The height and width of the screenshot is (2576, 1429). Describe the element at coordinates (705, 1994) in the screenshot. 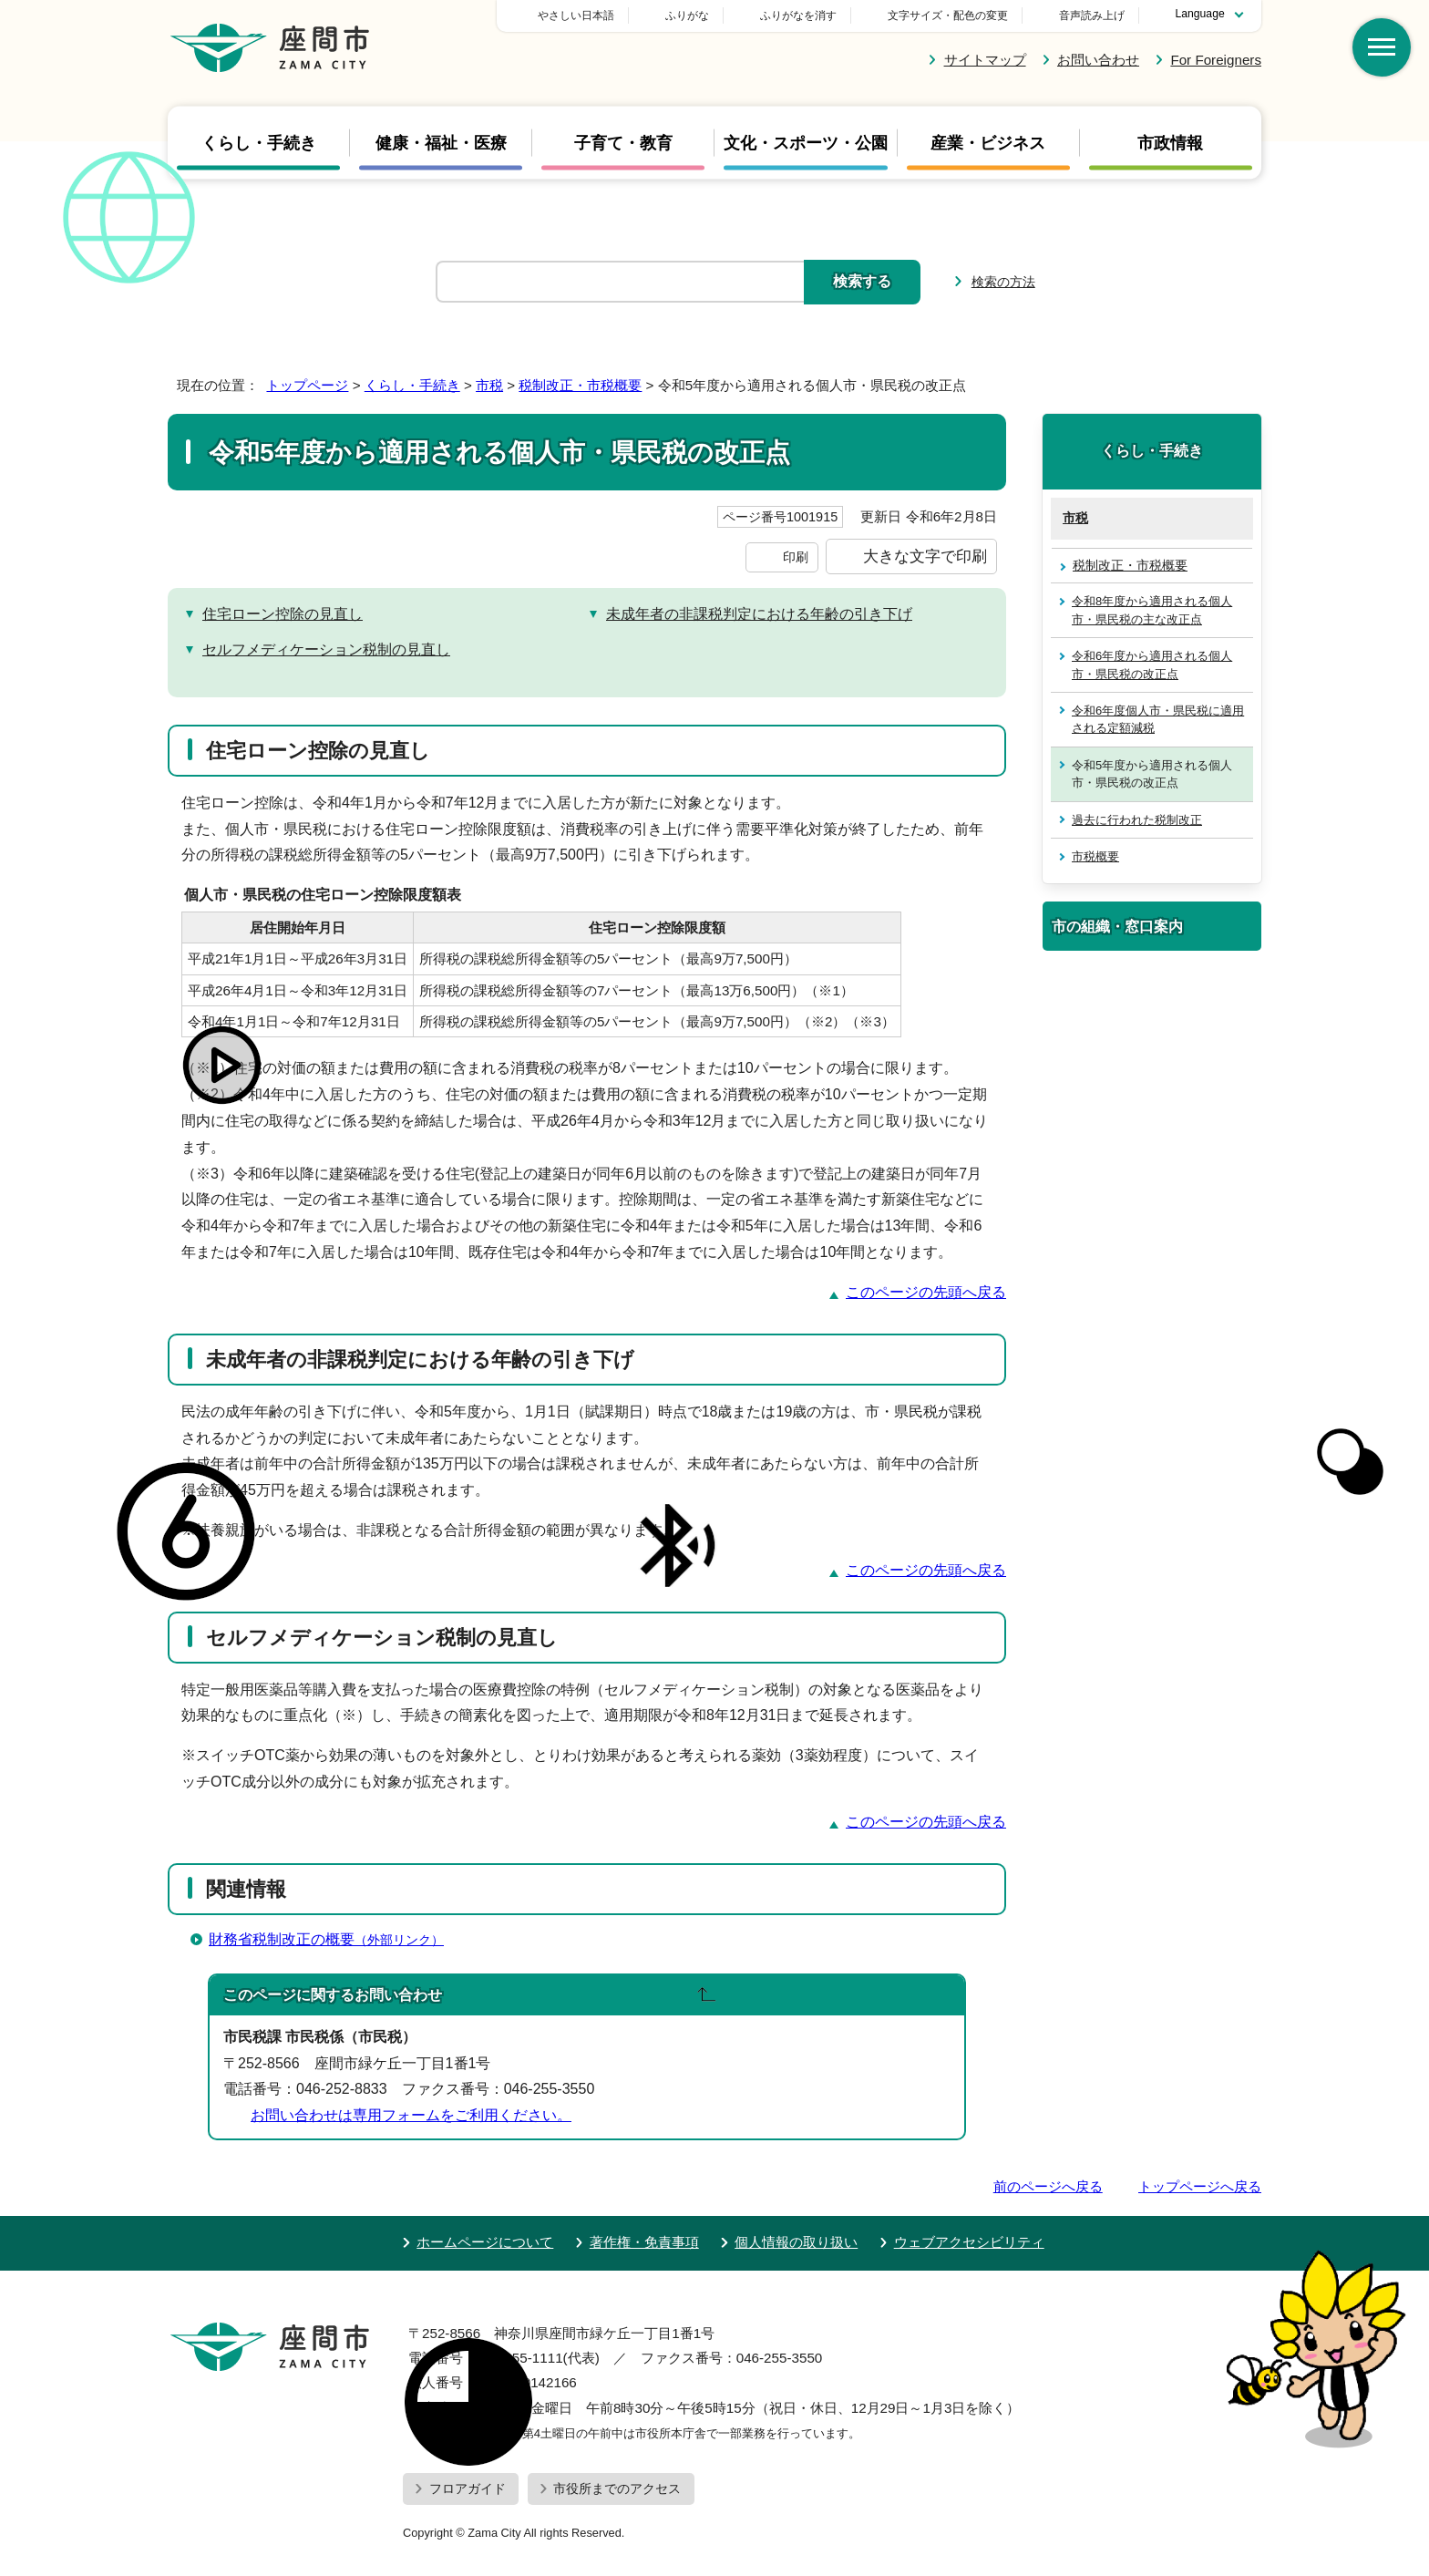

I see `go back and up to previous level` at that location.